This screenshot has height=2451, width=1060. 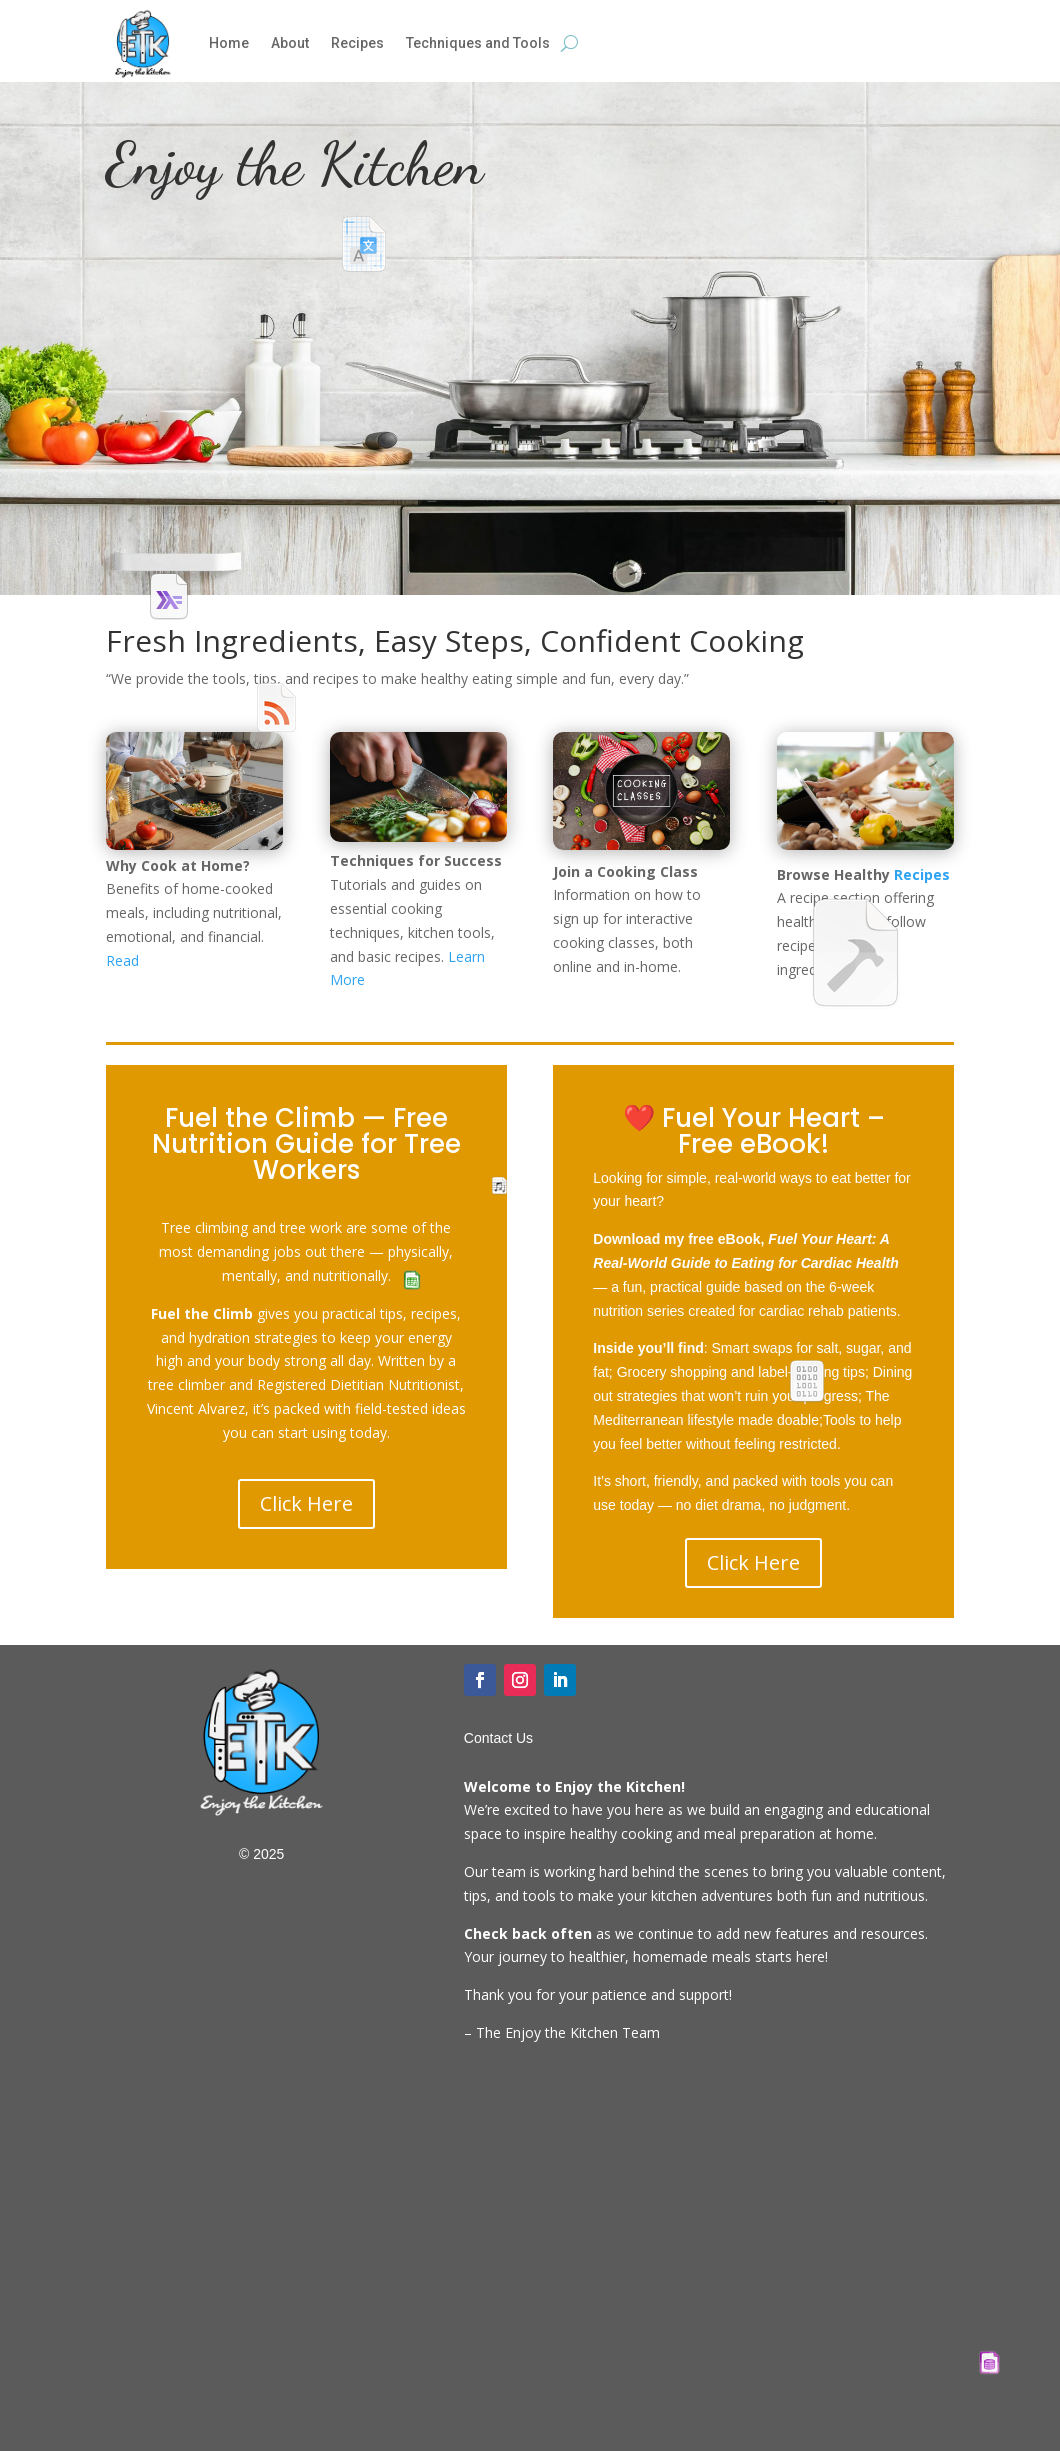 I want to click on makefile document used for build automation, so click(x=855, y=952).